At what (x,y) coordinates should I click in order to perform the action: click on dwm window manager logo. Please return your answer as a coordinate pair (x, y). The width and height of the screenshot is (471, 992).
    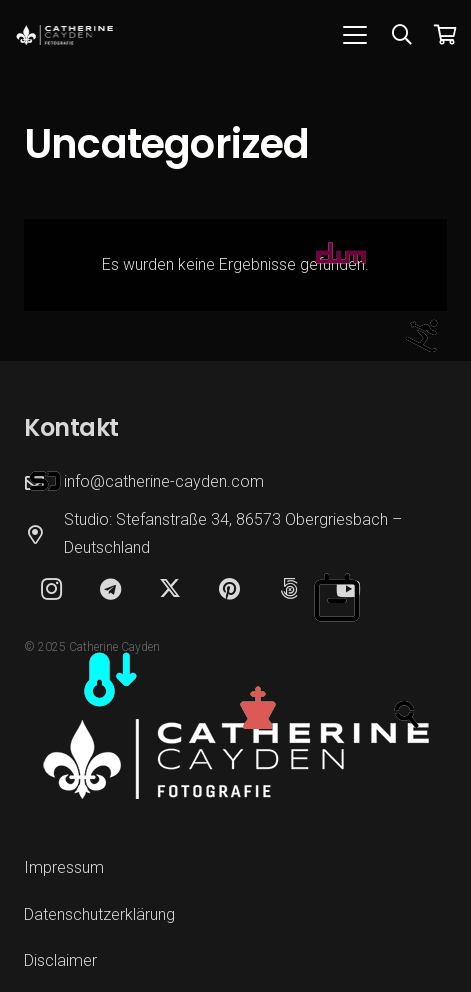
    Looking at the image, I should click on (341, 253).